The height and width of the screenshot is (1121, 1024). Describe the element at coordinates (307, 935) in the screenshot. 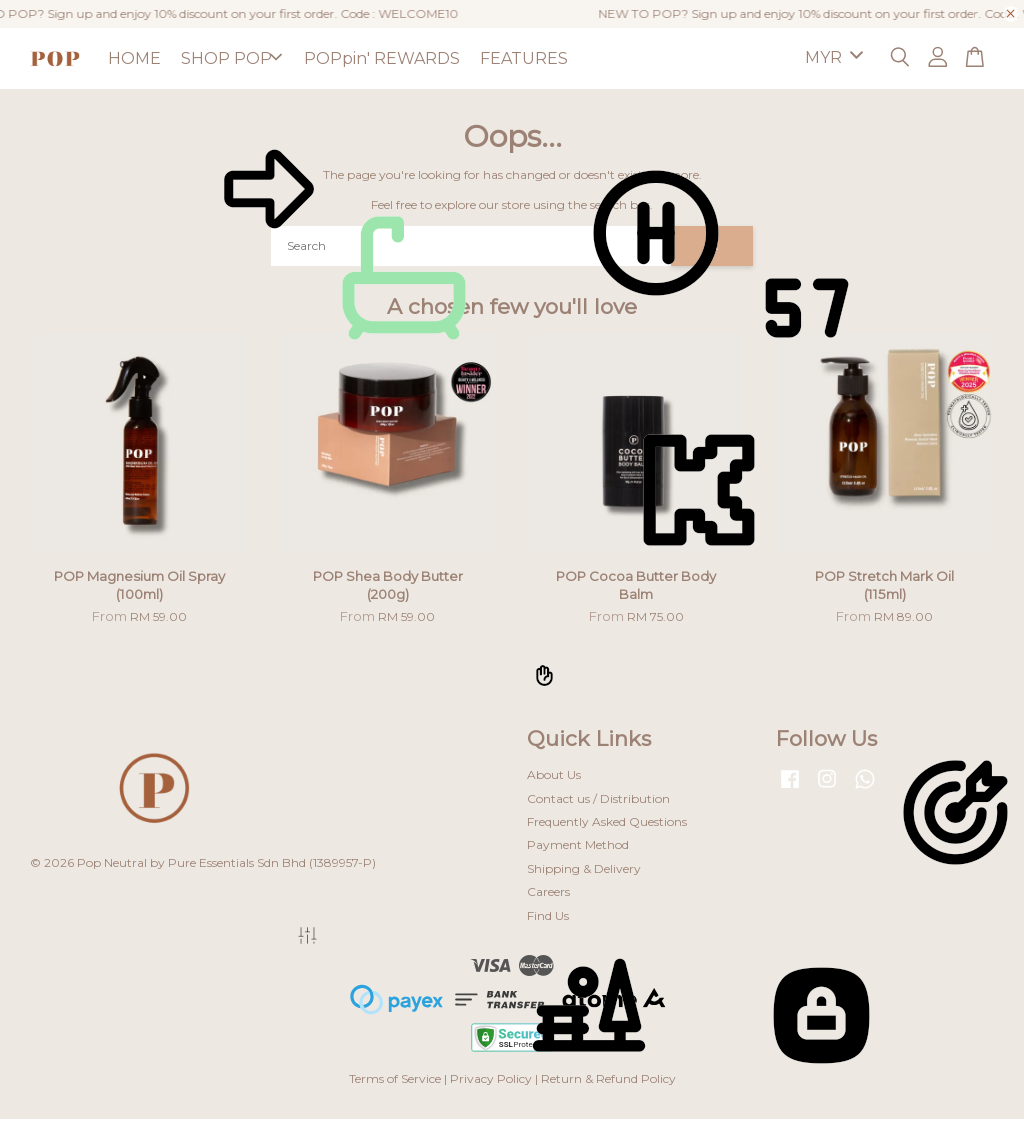

I see `adjust settings or preferences` at that location.